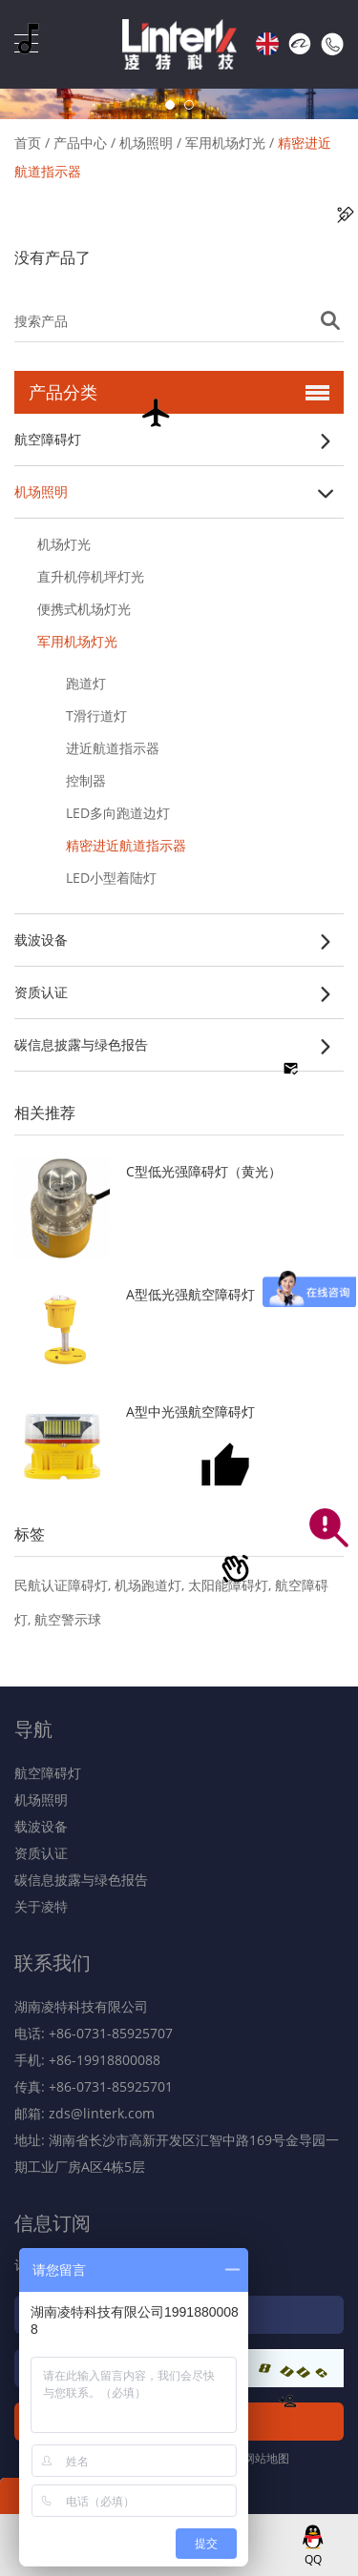  I want to click on search error or warning, so click(328, 1527).